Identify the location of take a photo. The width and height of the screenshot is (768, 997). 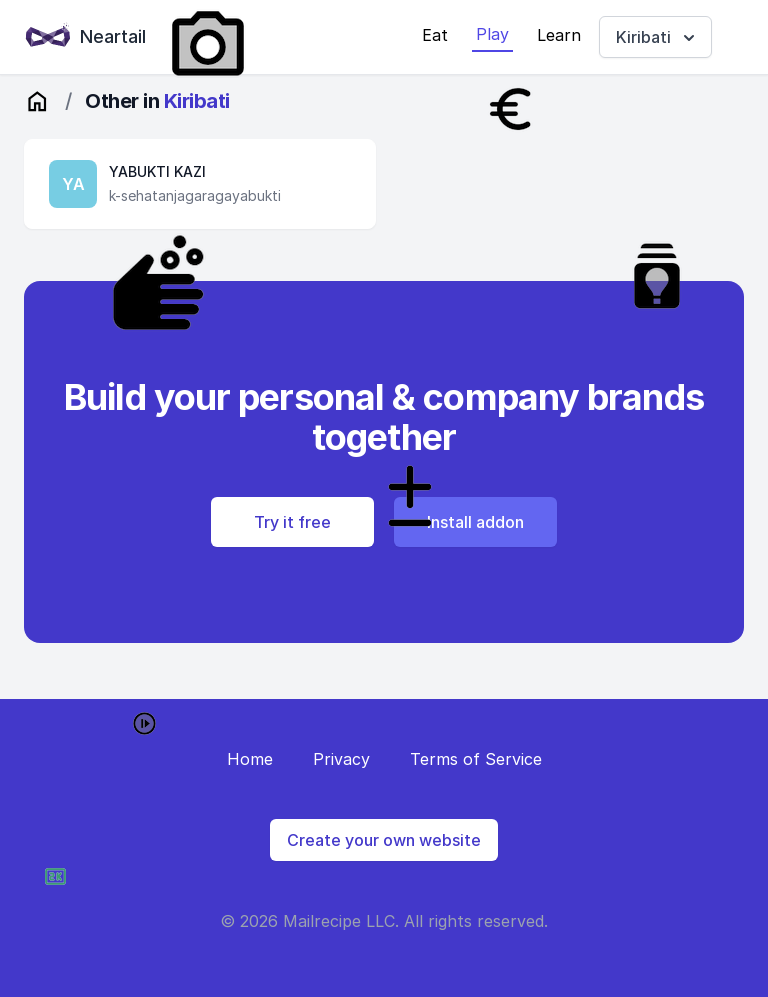
(208, 47).